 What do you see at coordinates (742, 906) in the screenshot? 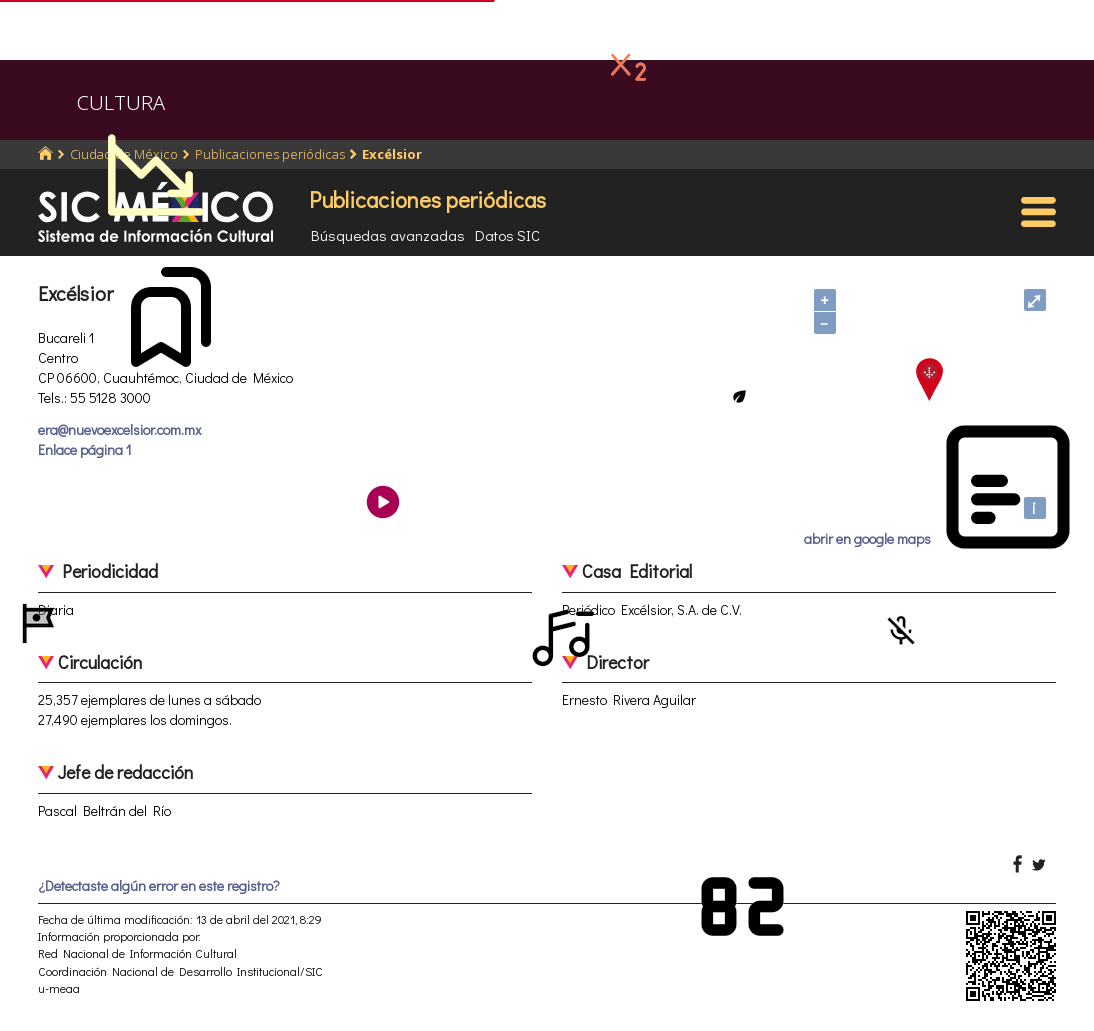
I see `displays the number 82 as a label or badge` at bounding box center [742, 906].